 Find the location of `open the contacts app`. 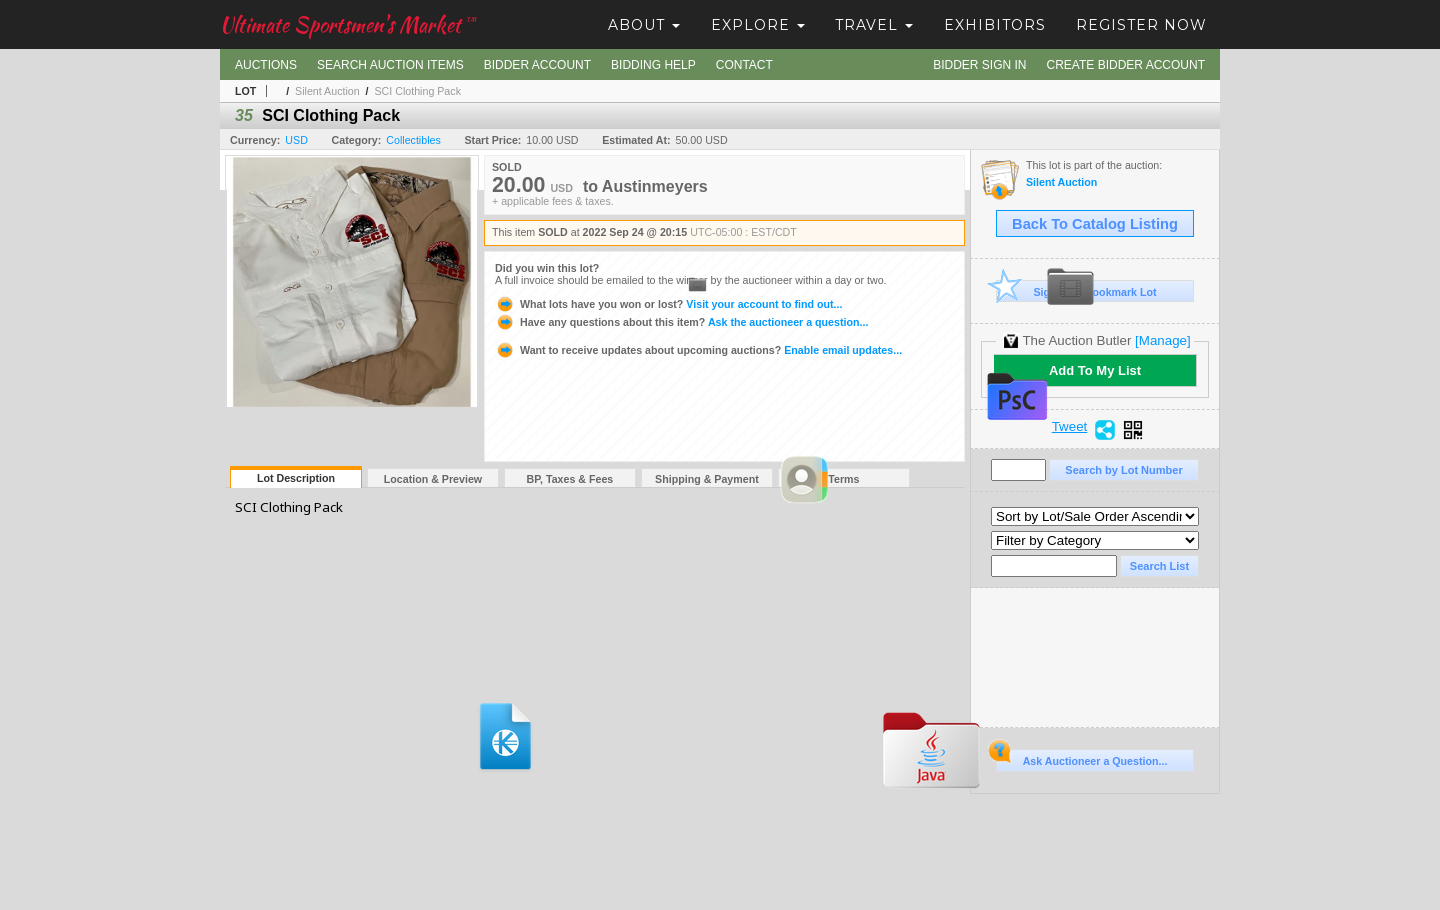

open the contacts app is located at coordinates (804, 479).